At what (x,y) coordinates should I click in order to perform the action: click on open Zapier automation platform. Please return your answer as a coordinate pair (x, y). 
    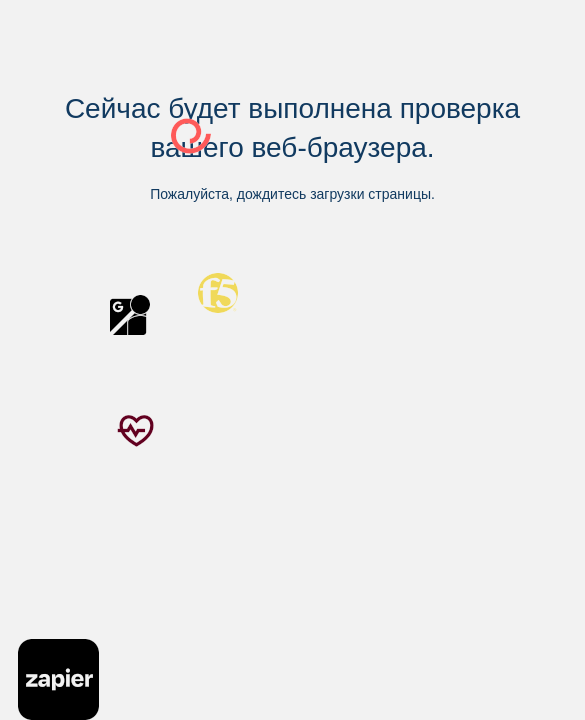
    Looking at the image, I should click on (58, 679).